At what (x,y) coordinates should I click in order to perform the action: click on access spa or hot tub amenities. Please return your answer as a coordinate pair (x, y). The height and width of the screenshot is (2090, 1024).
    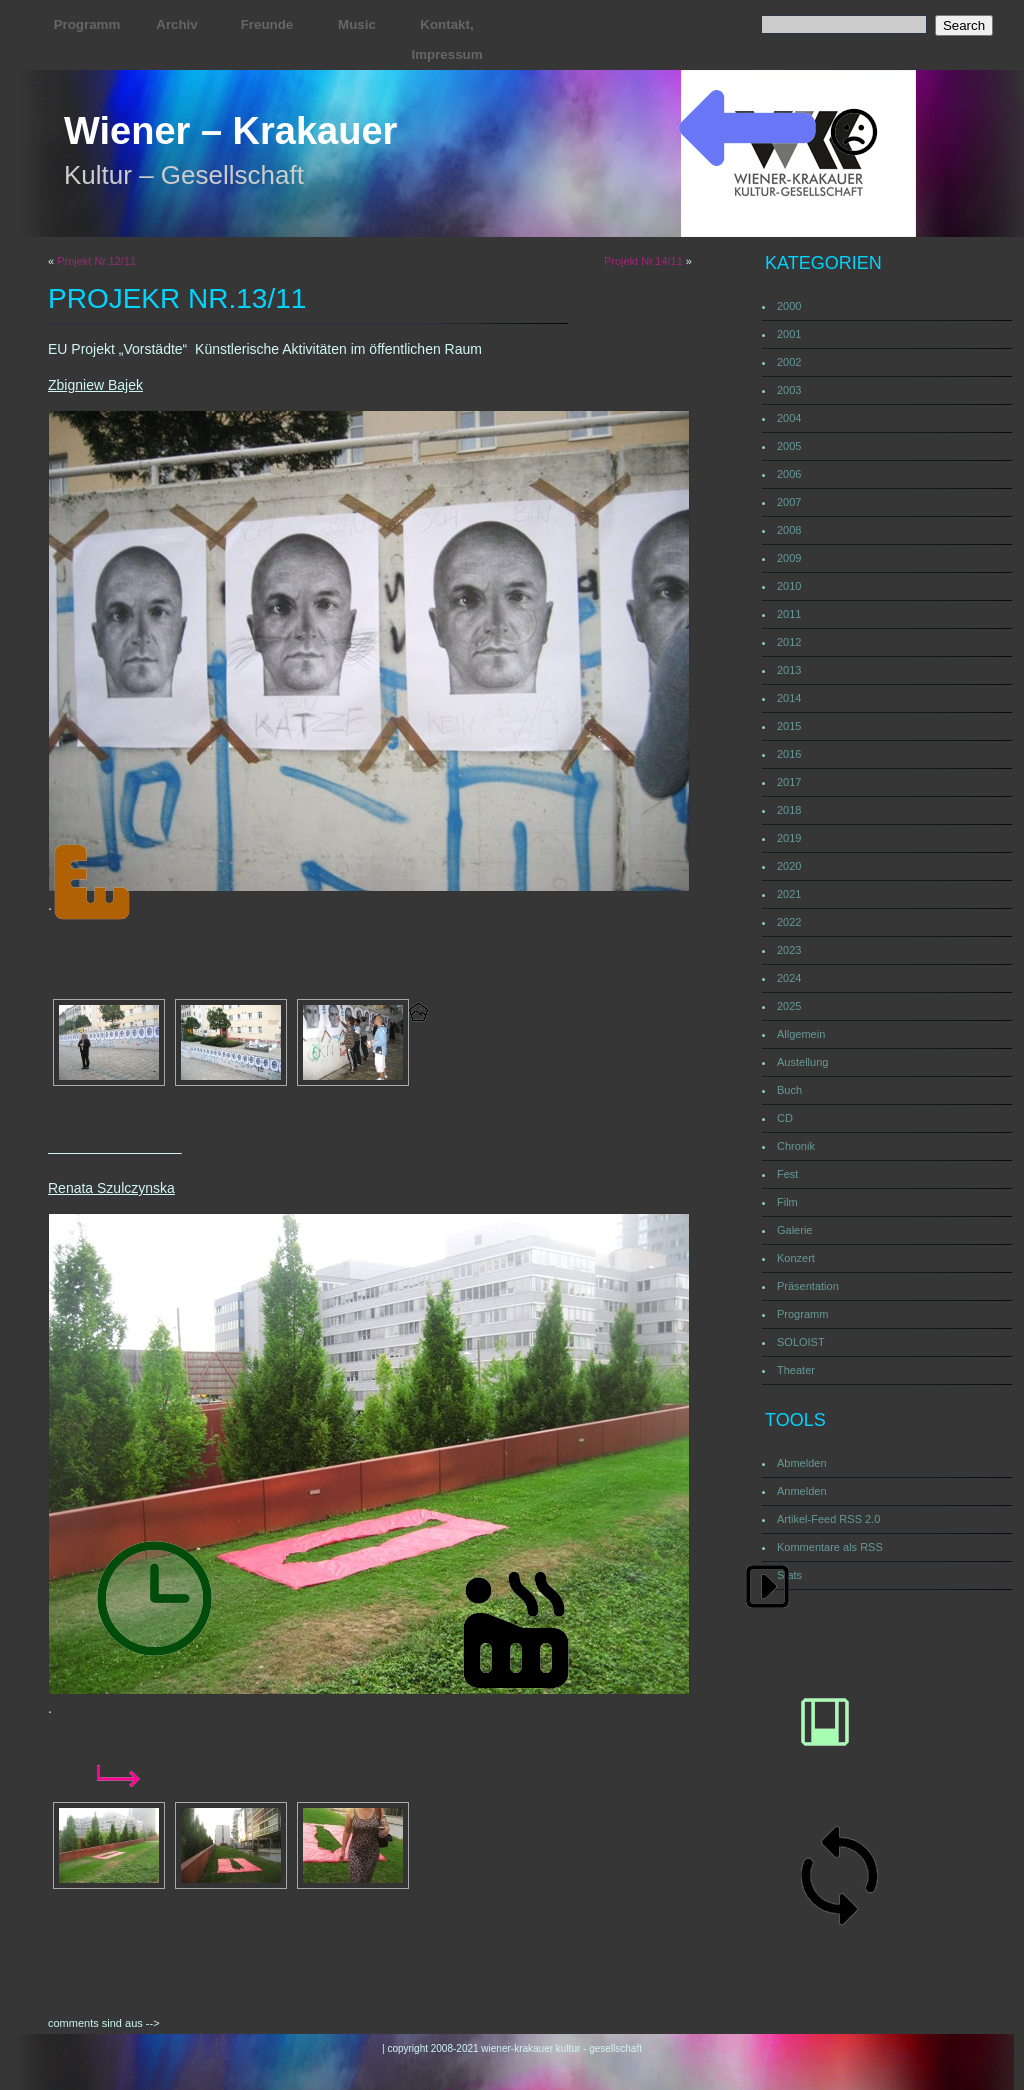
    Looking at the image, I should click on (516, 1628).